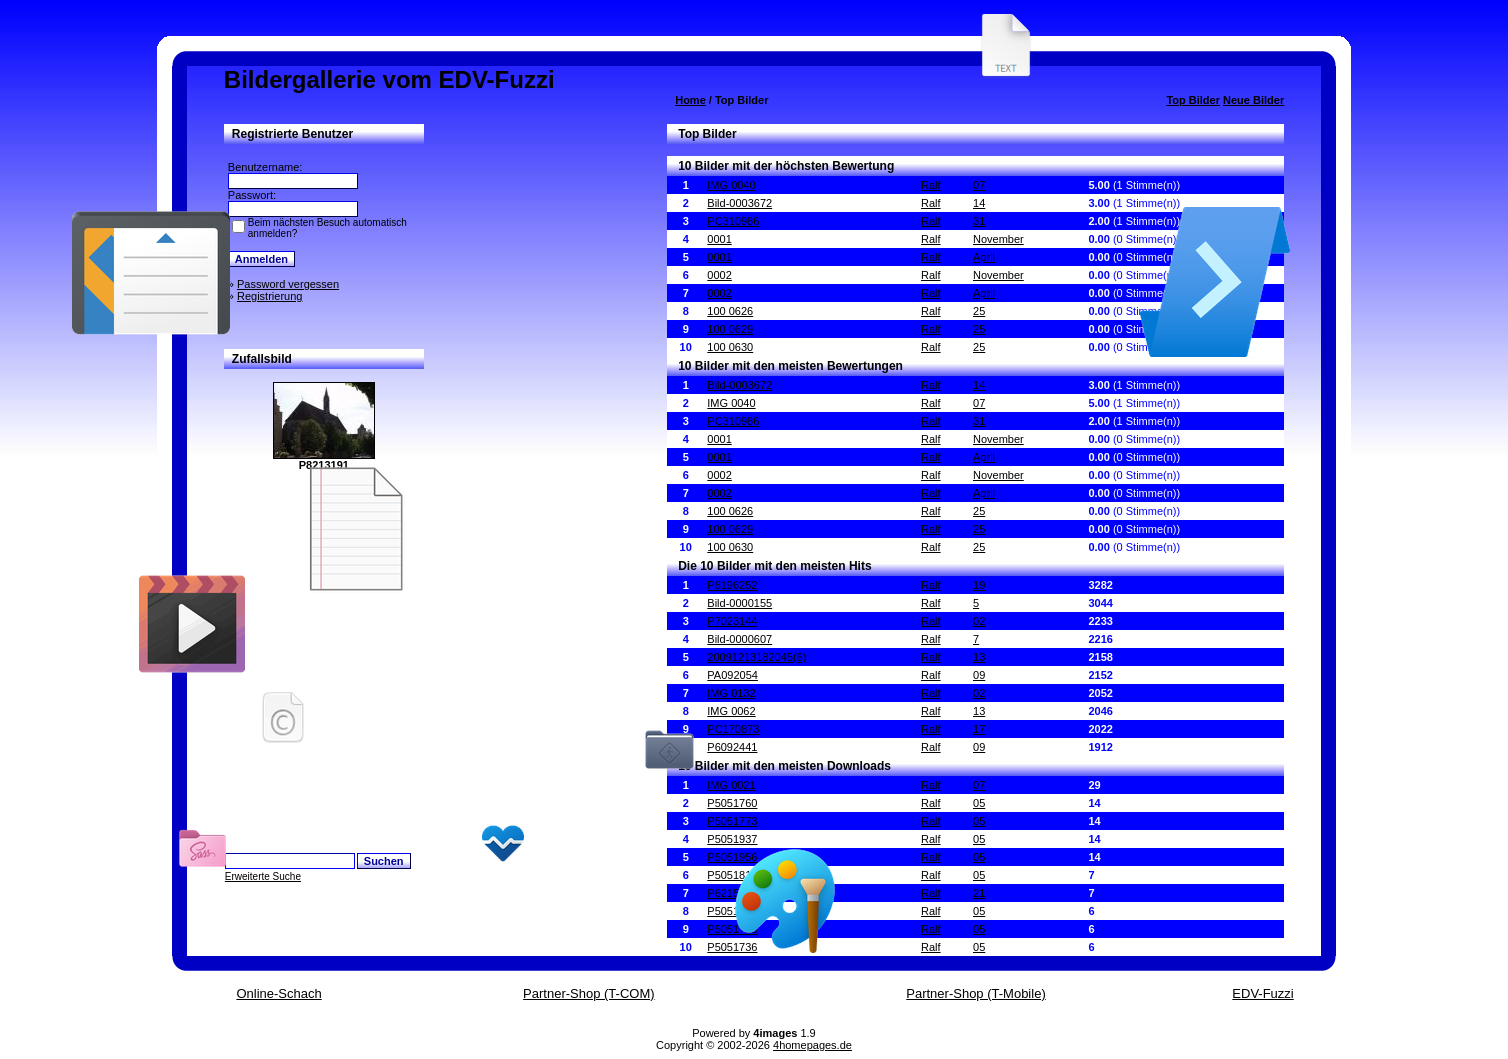  I want to click on open the tv or video streaming app, so click(192, 624).